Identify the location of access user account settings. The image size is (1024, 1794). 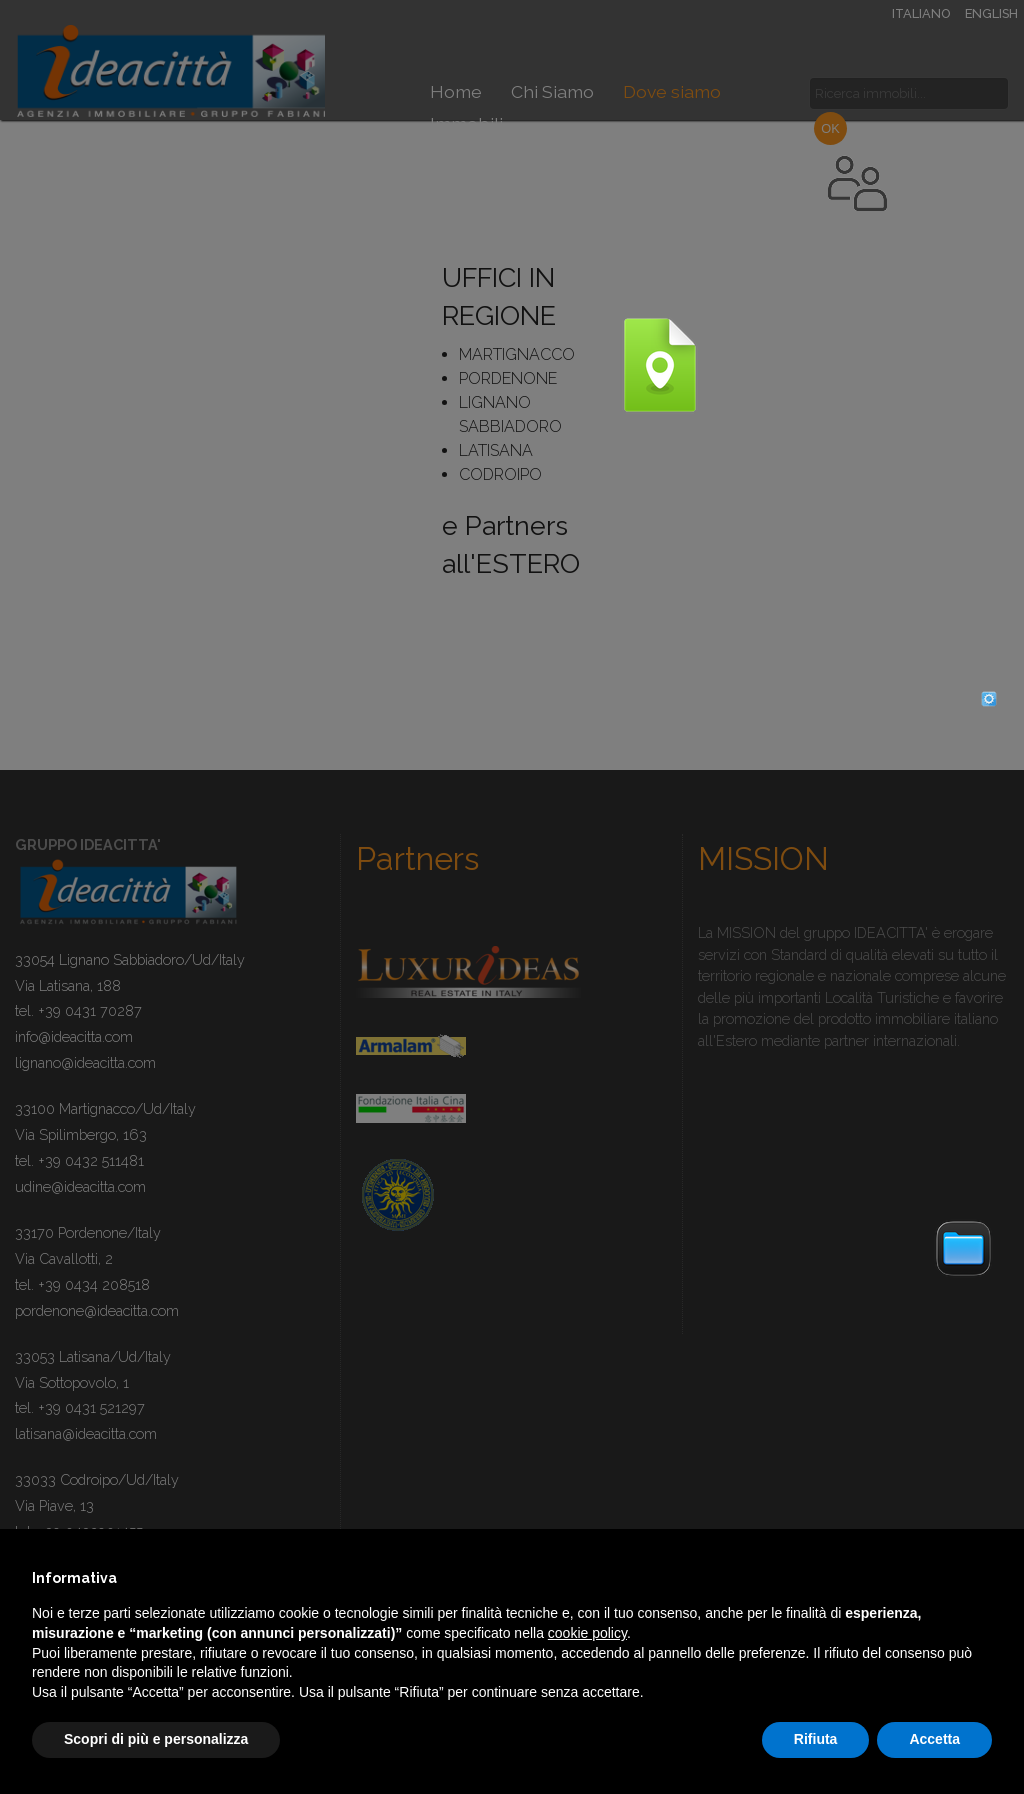
(857, 181).